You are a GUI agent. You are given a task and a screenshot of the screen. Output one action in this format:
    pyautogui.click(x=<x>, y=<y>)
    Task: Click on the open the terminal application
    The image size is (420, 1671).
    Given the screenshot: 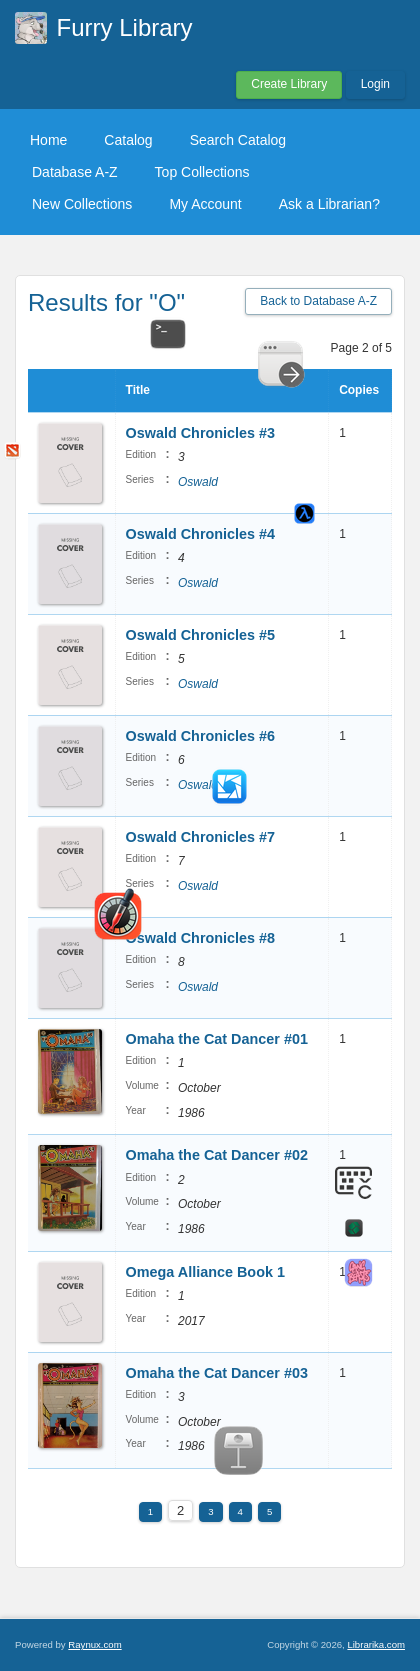 What is the action you would take?
    pyautogui.click(x=168, y=334)
    